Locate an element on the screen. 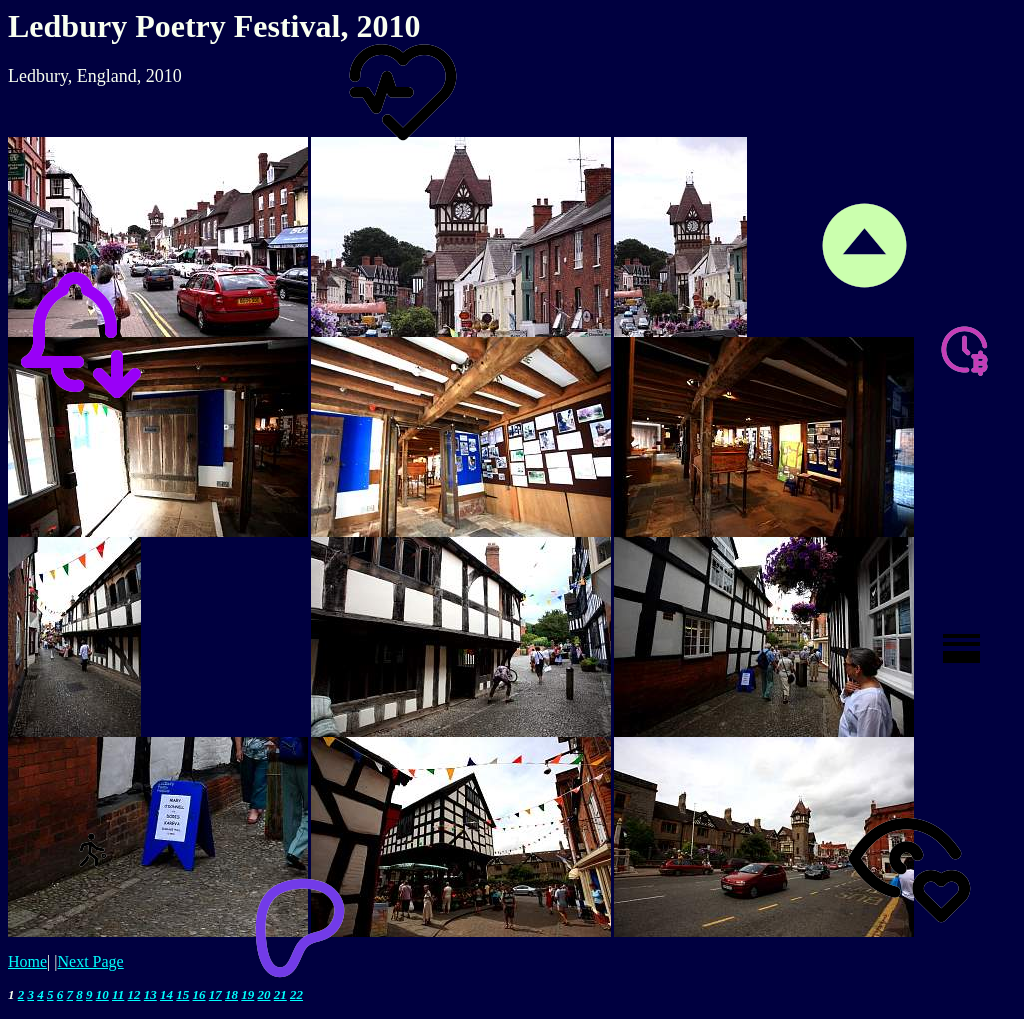 Image resolution: width=1024 pixels, height=1019 pixels. view health or fitness metrics is located at coordinates (403, 87).